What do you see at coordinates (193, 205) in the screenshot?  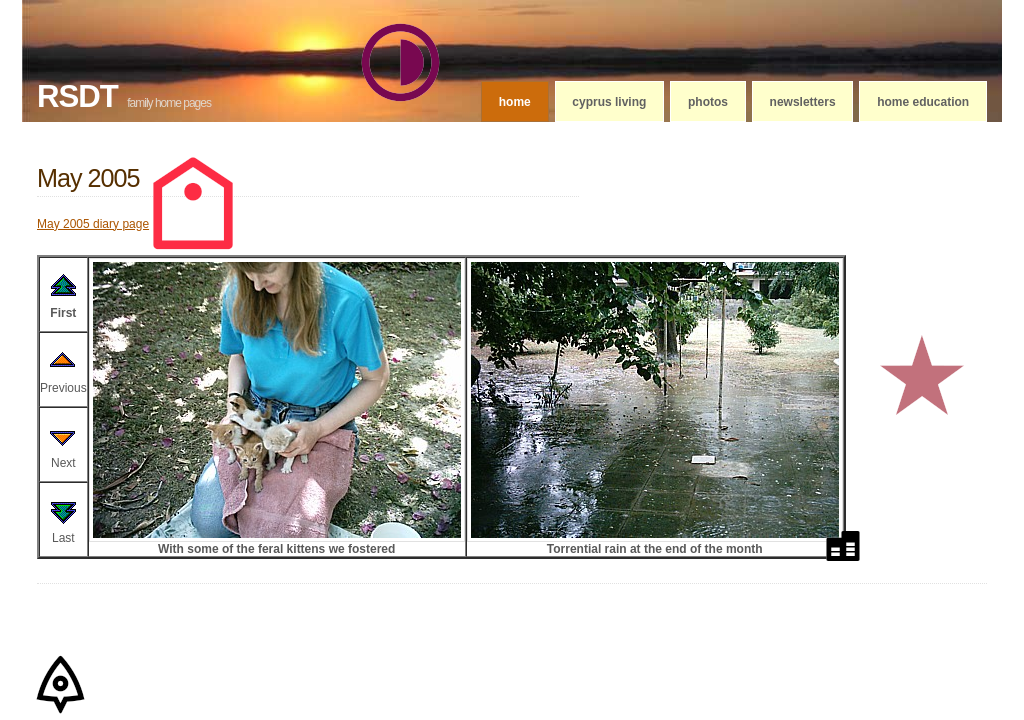 I see `view product pricing or discounts` at bounding box center [193, 205].